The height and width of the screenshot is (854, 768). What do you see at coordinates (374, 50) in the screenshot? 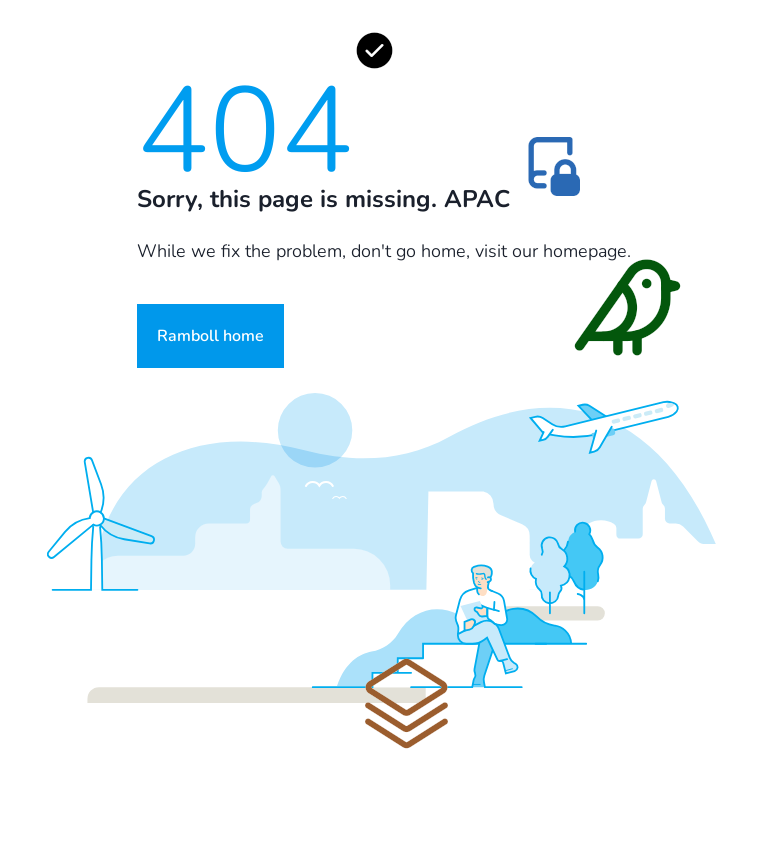
I see `indicates successful completion or confirmation` at bounding box center [374, 50].